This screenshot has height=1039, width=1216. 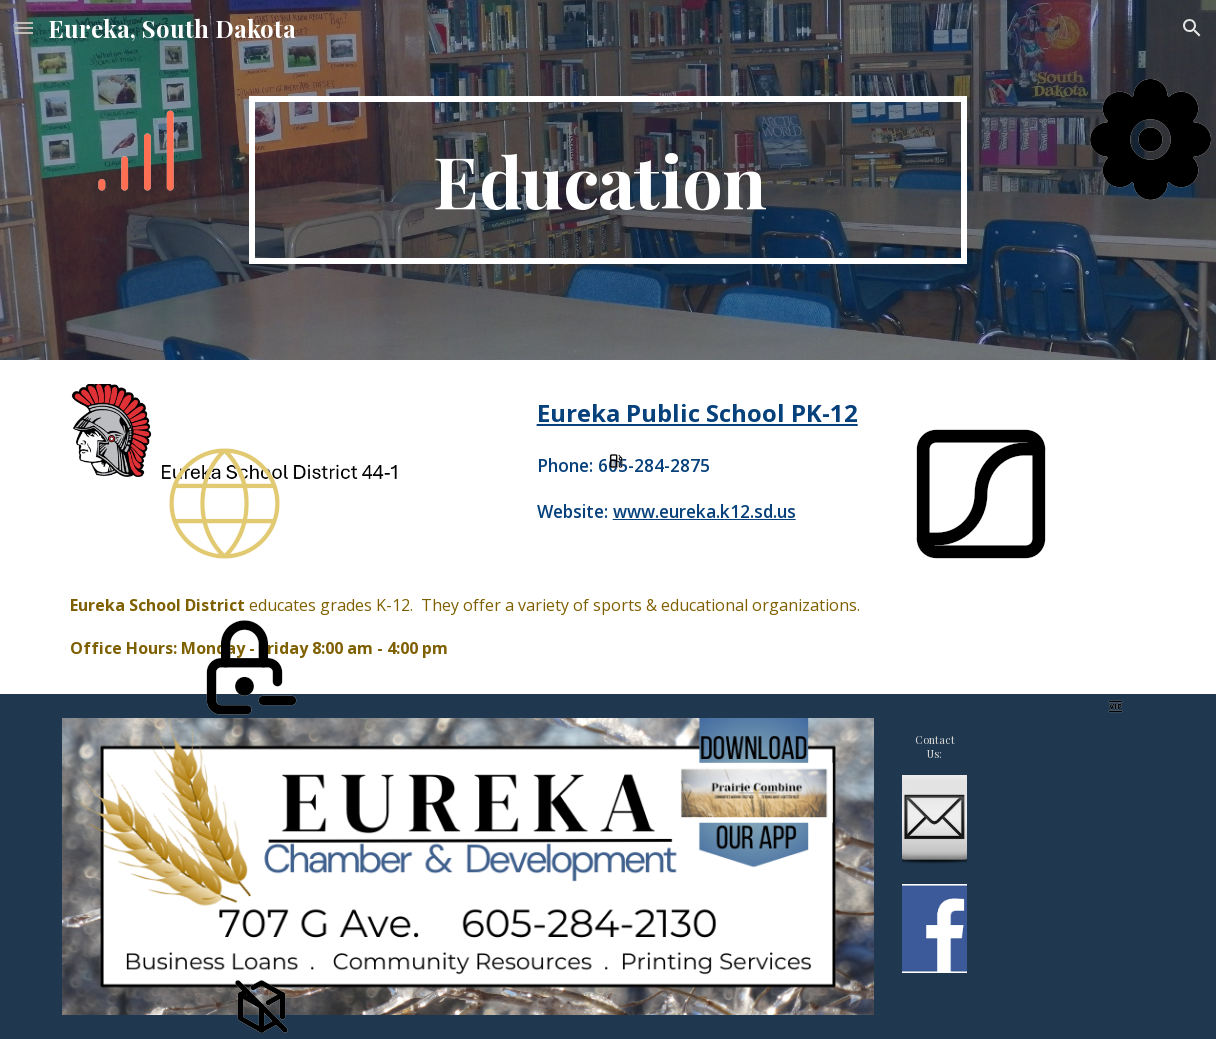 What do you see at coordinates (244, 667) in the screenshot?
I see `remove a security restriction` at bounding box center [244, 667].